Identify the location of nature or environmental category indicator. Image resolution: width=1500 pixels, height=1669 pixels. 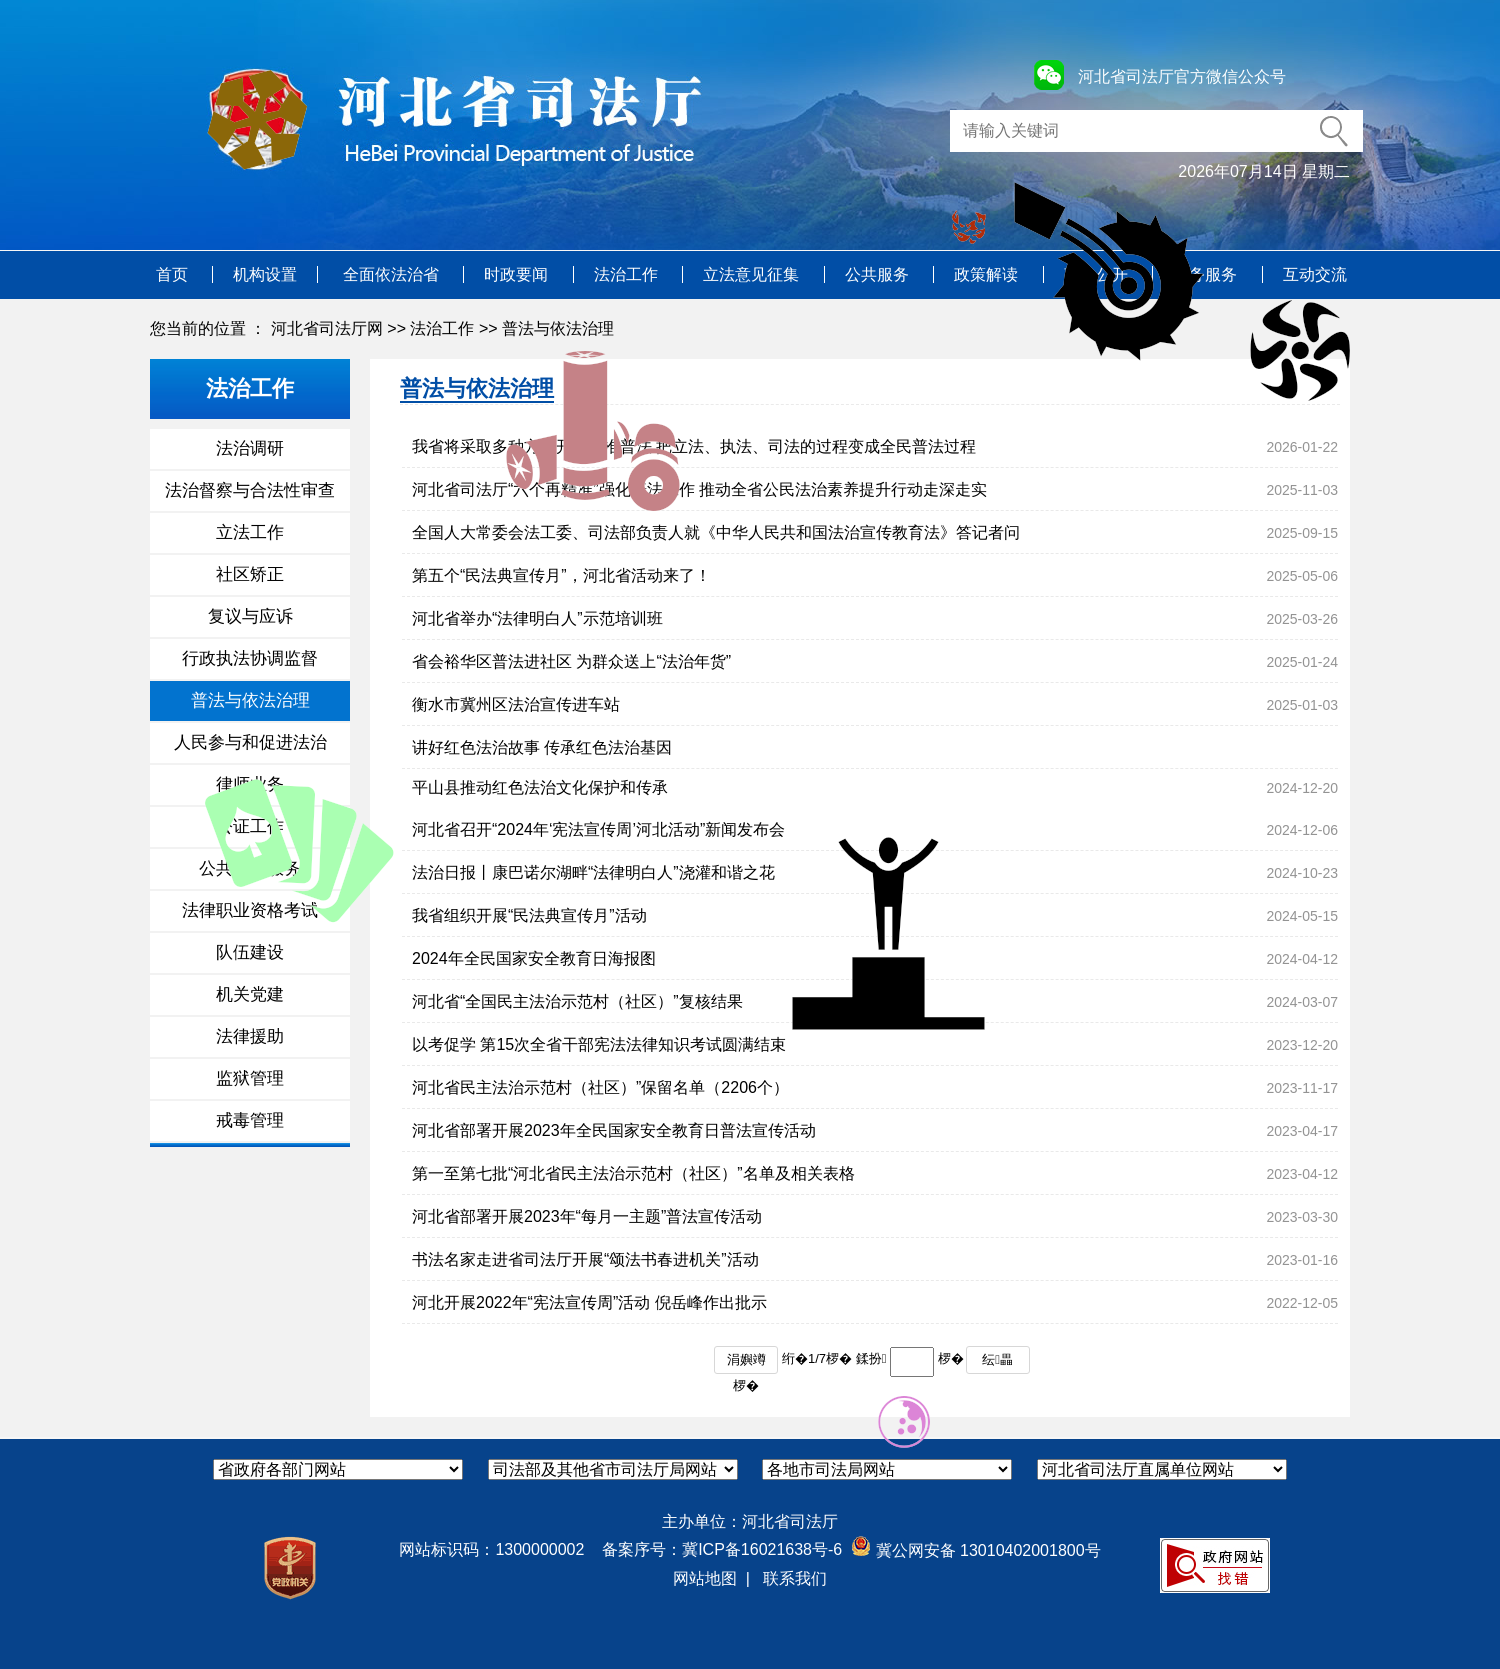
(969, 227).